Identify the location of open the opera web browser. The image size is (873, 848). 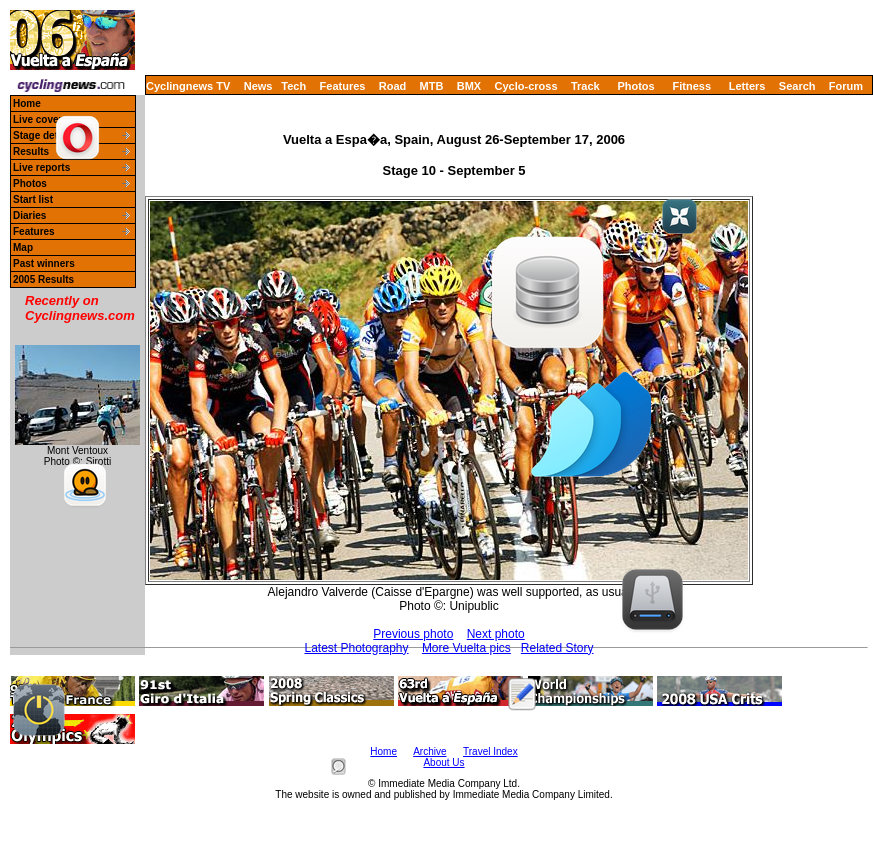
(77, 137).